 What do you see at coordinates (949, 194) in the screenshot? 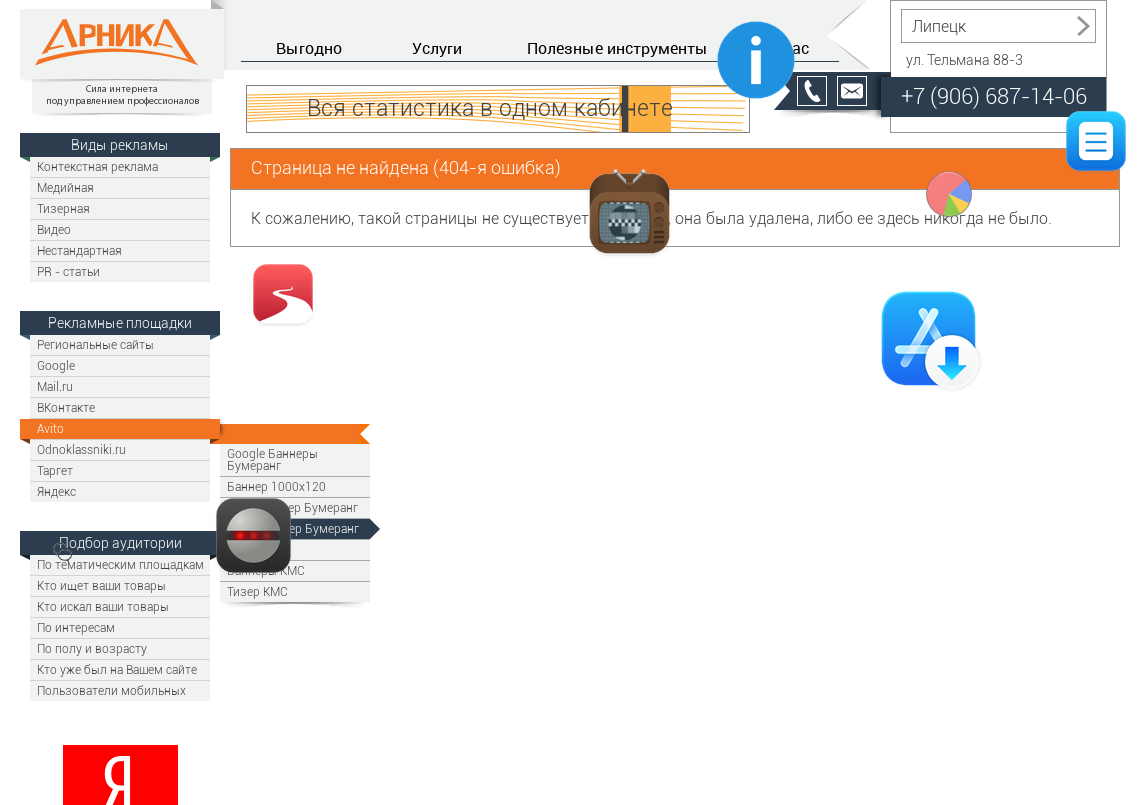
I see `open disk usage analyzer` at bounding box center [949, 194].